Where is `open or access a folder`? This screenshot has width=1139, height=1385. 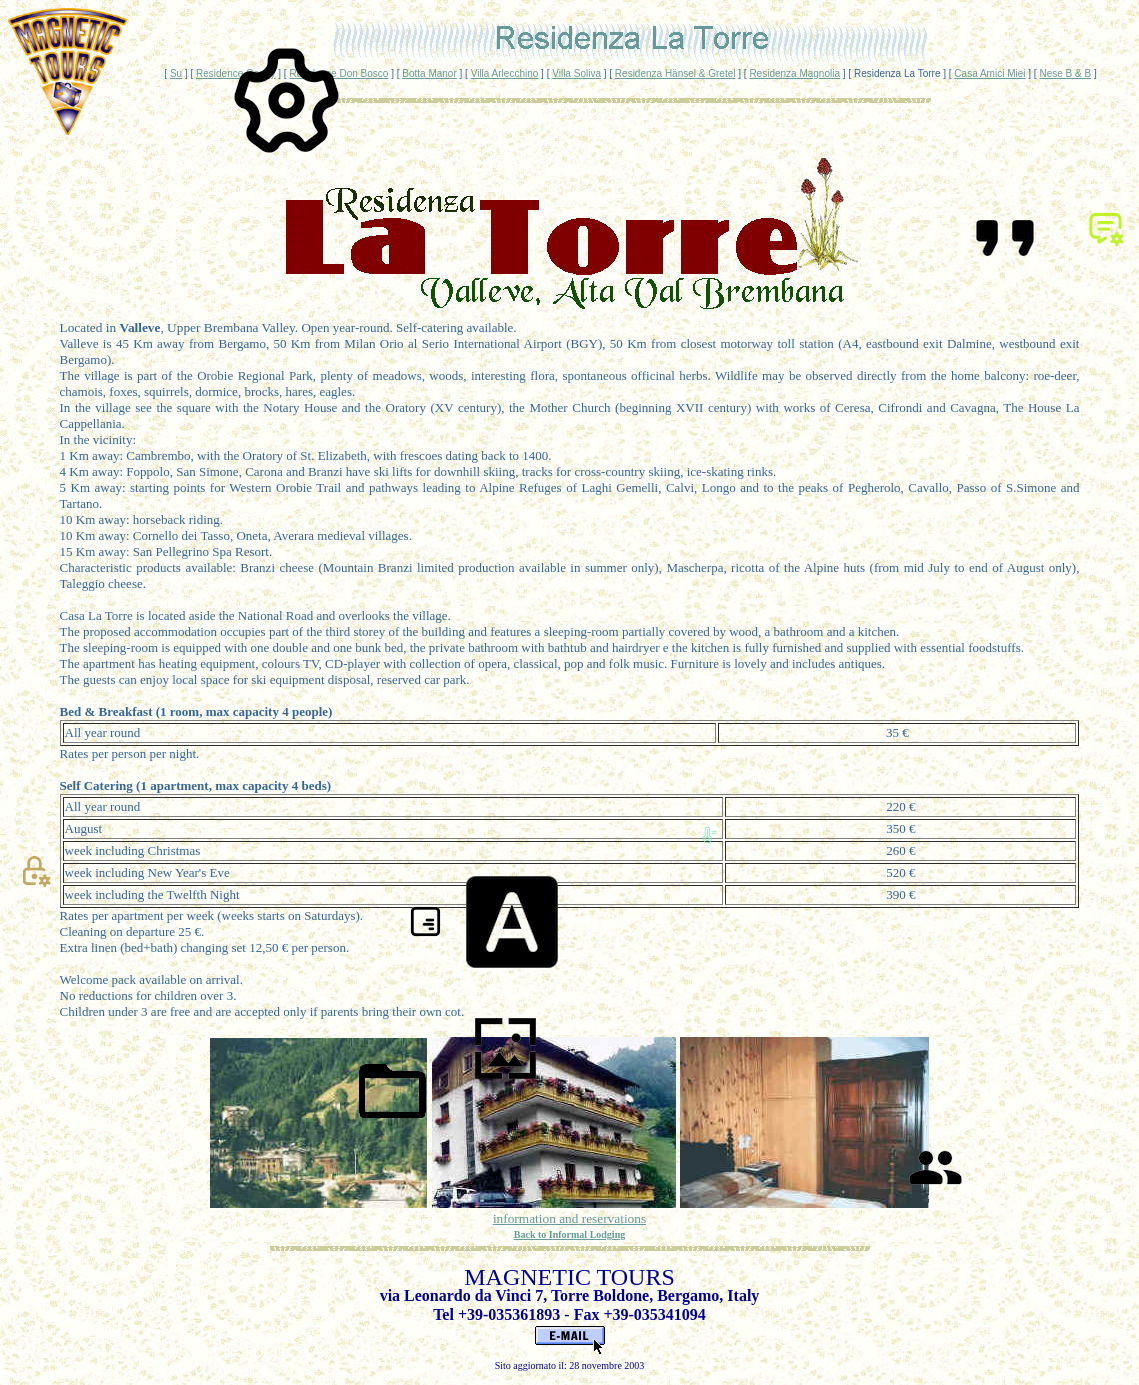 open or access a folder is located at coordinates (392, 1091).